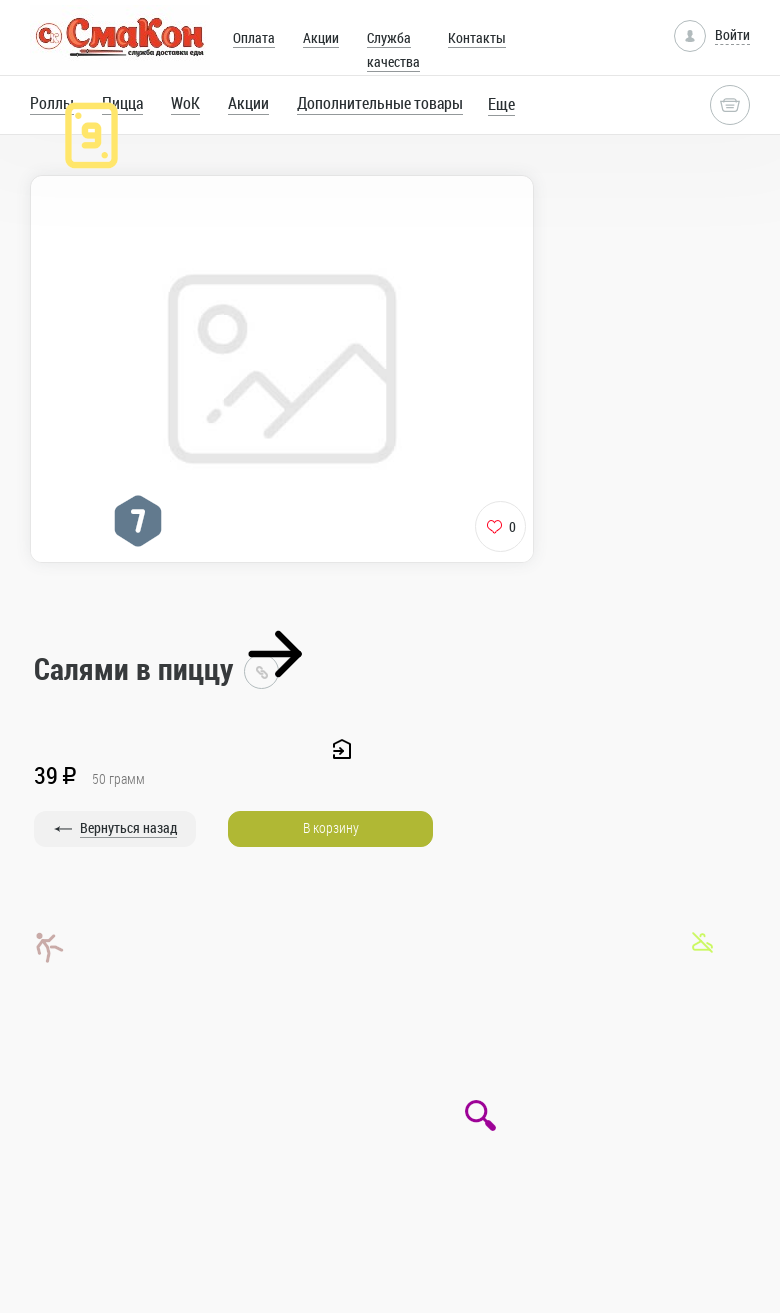 Image resolution: width=780 pixels, height=1313 pixels. Describe the element at coordinates (275, 654) in the screenshot. I see `navigate to the next item or screen` at that location.